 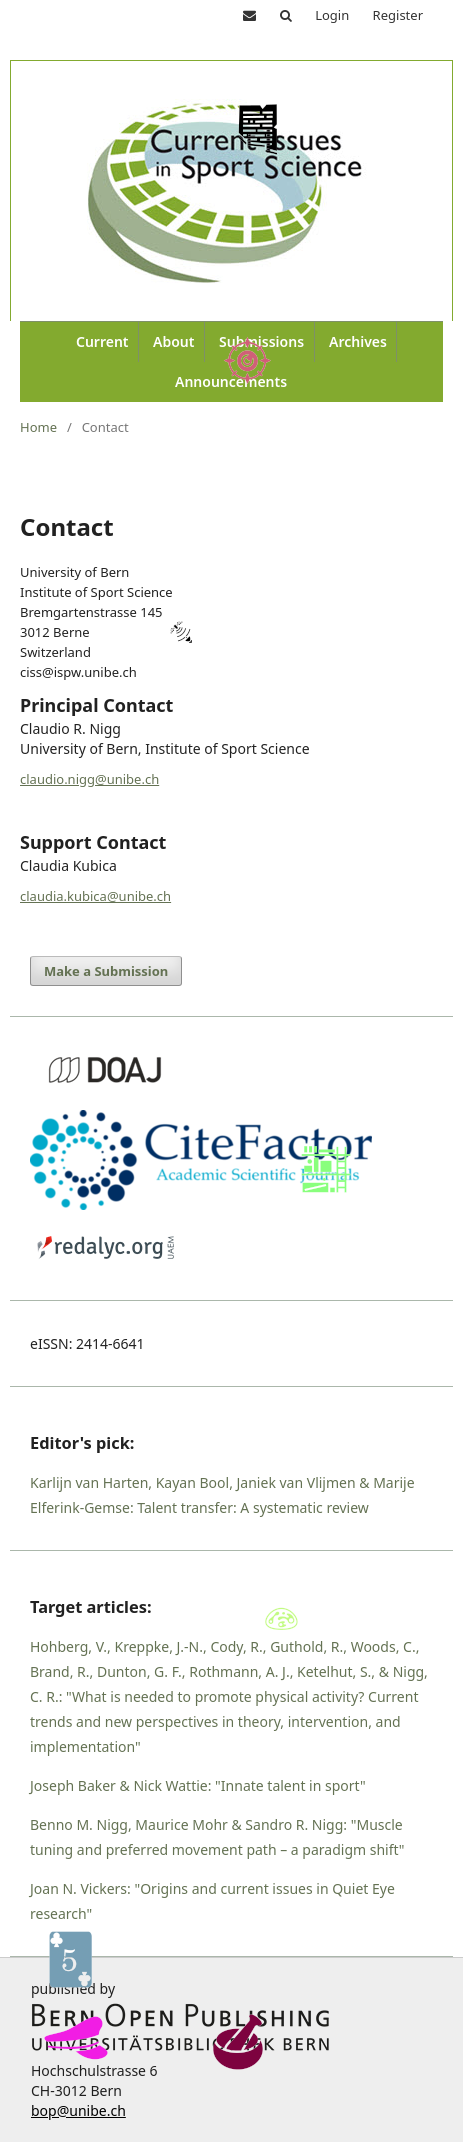 What do you see at coordinates (326, 1168) in the screenshot?
I see `access warehouse inventory management` at bounding box center [326, 1168].